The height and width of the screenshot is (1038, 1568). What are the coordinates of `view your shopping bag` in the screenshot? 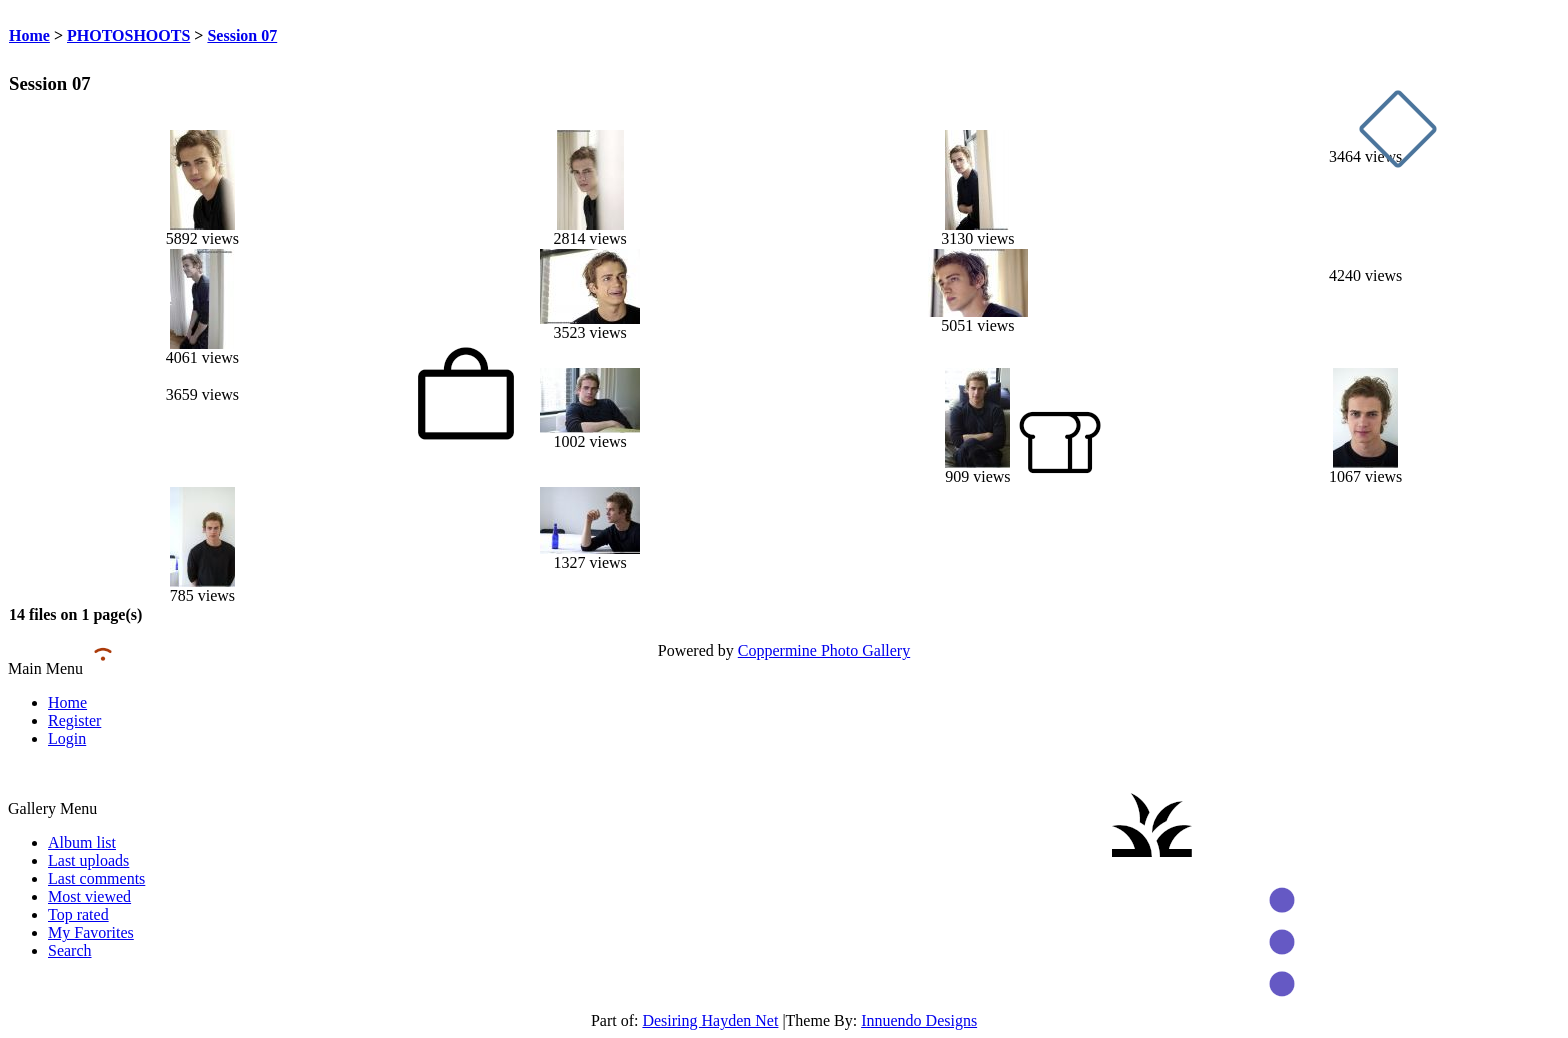 It's located at (466, 399).